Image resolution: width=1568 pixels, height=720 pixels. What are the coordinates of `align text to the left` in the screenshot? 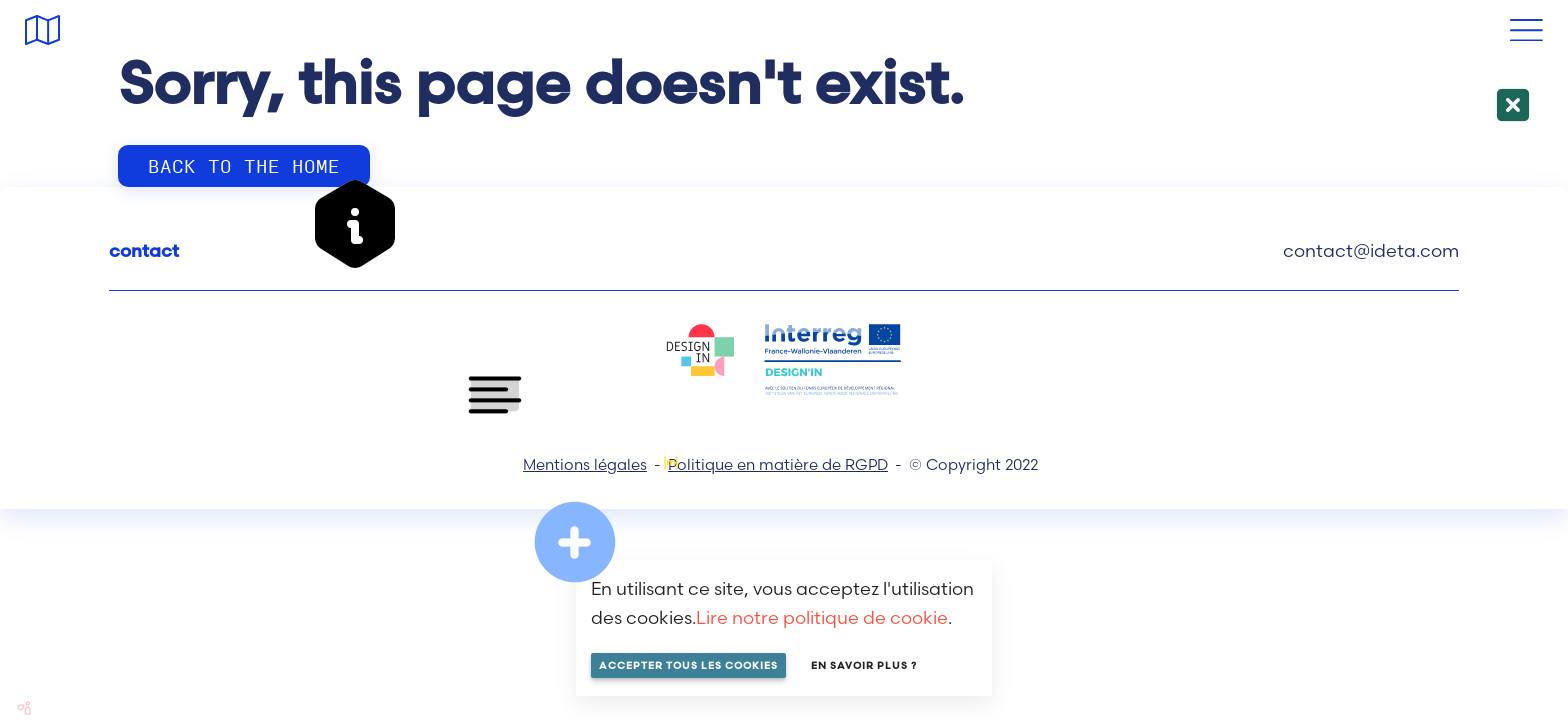 It's located at (495, 396).